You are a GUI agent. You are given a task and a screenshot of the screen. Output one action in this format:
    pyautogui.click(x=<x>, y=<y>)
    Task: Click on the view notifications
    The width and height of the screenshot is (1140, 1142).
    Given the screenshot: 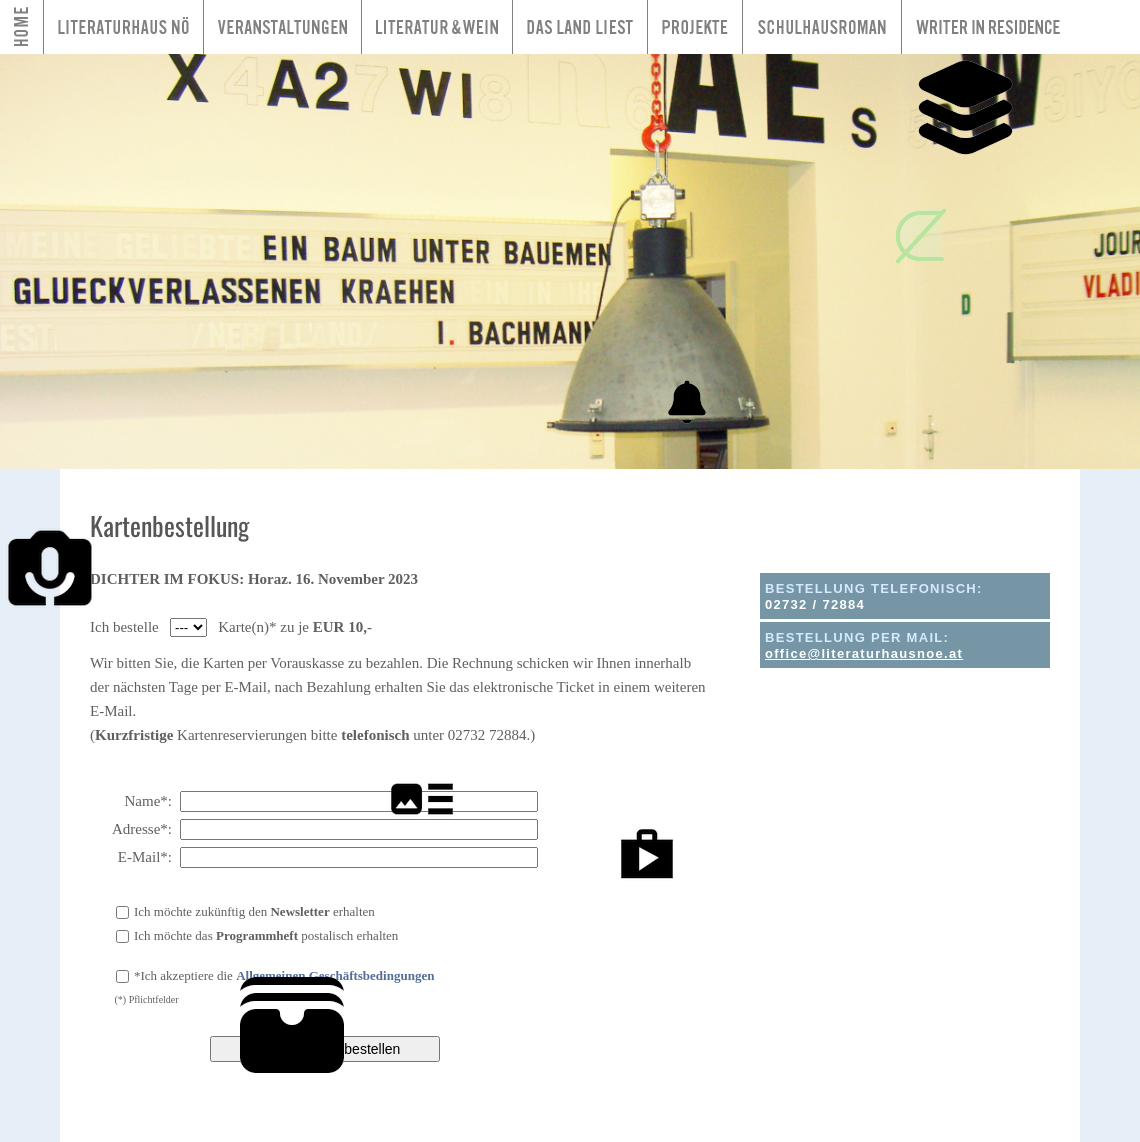 What is the action you would take?
    pyautogui.click(x=687, y=402)
    